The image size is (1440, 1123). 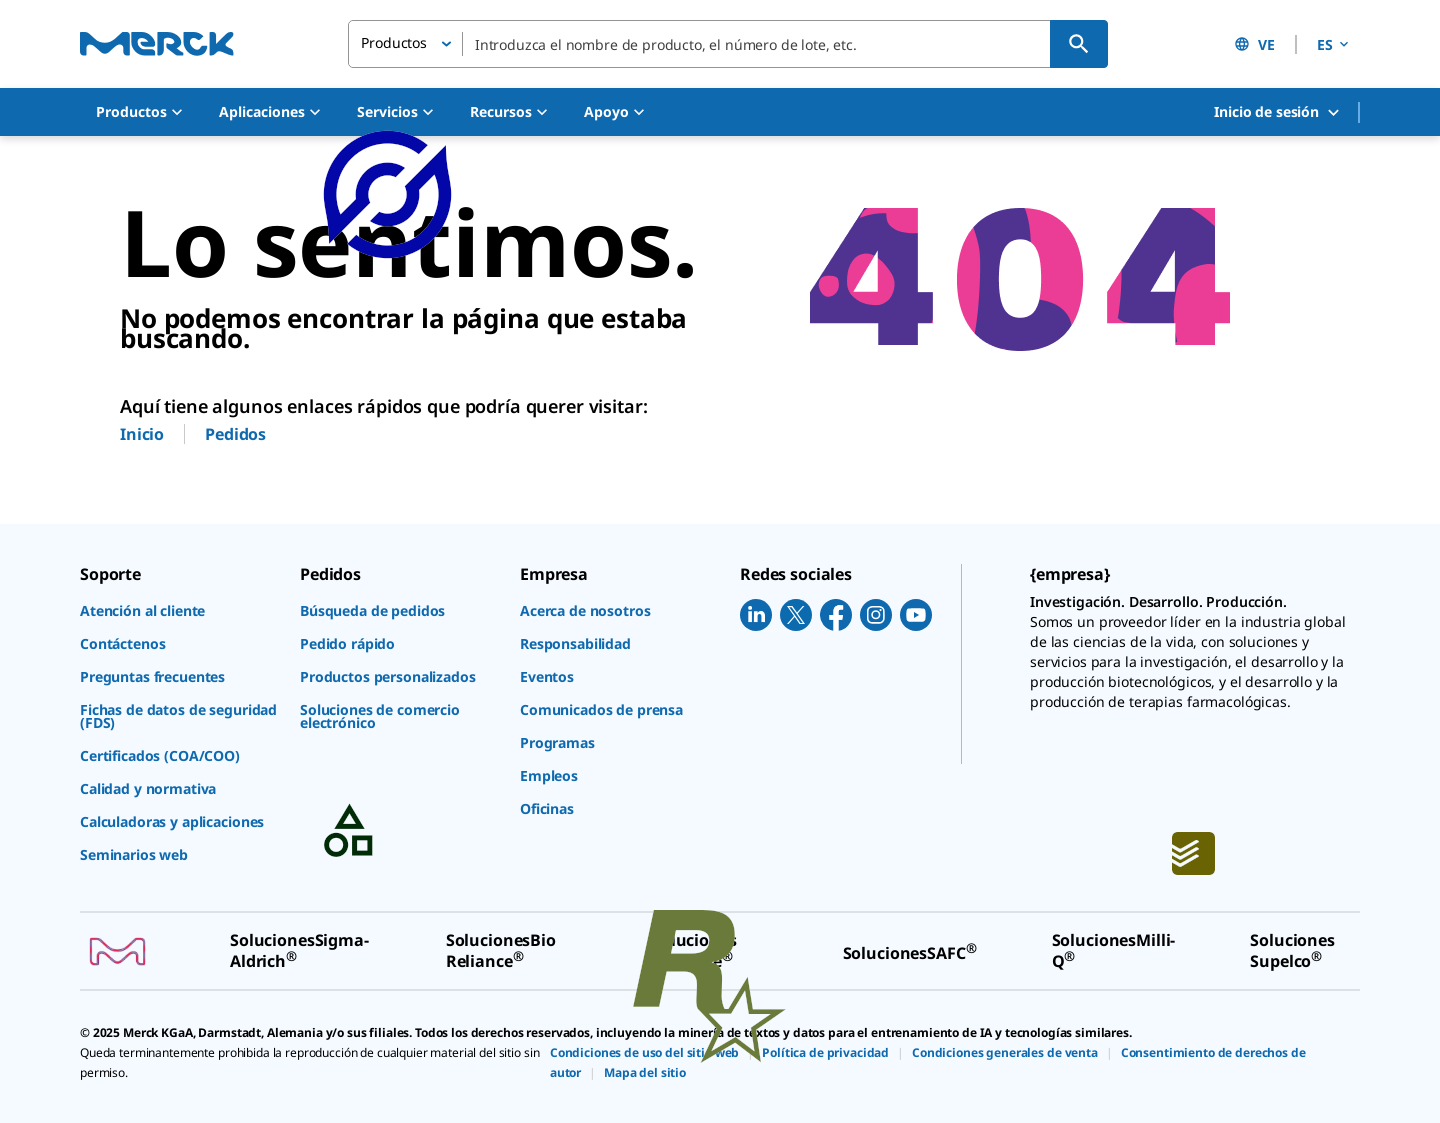 I want to click on launch honor of kings game, so click(x=387, y=194).